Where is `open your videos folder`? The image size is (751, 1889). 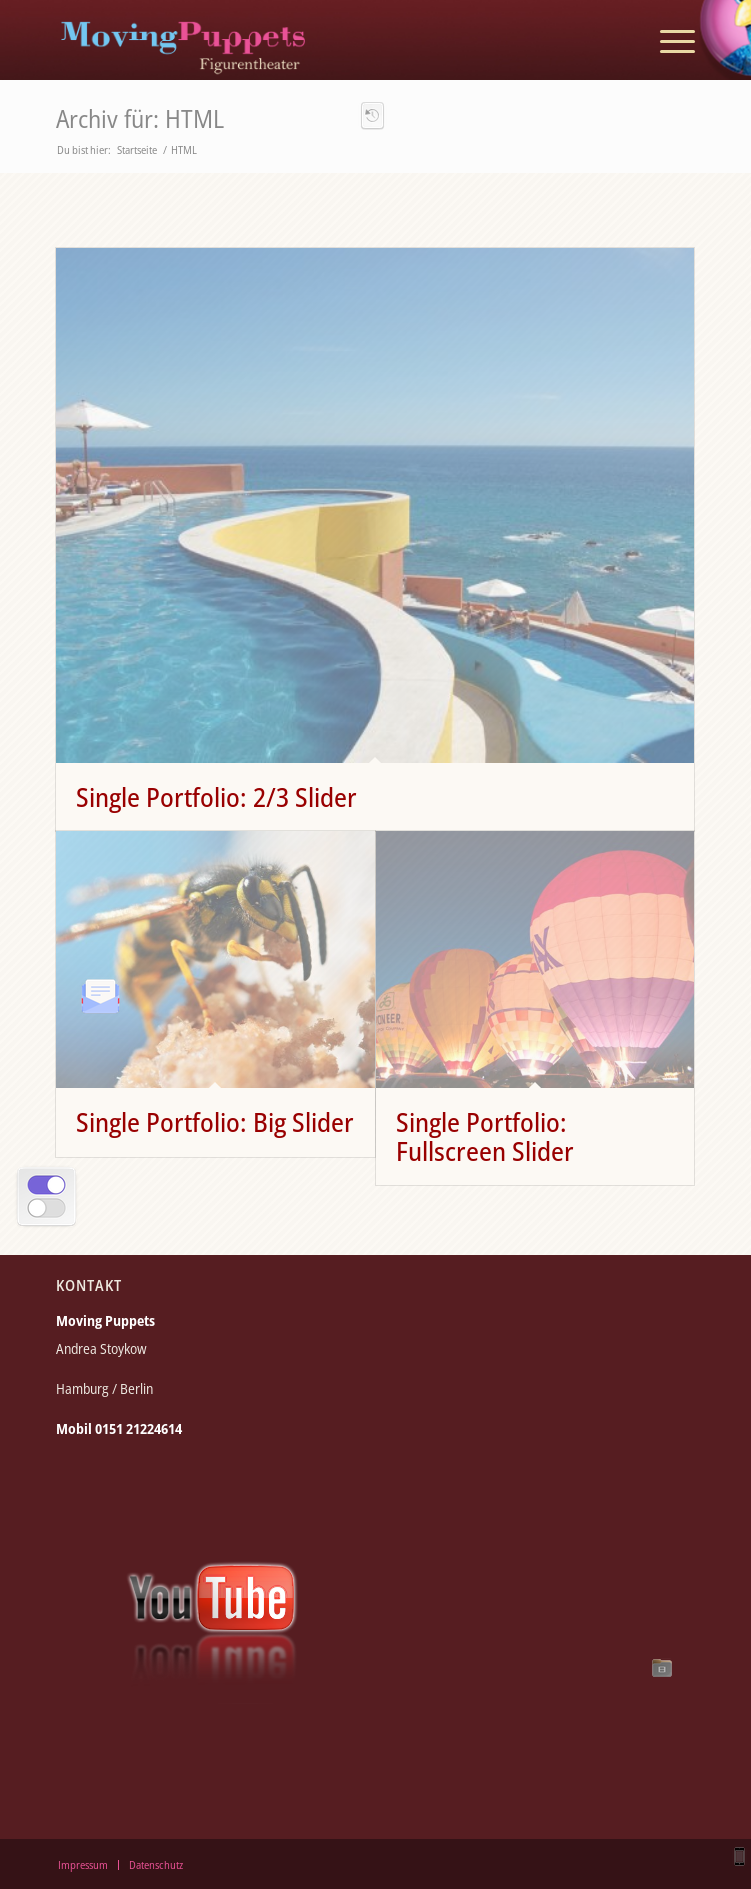
open your videos folder is located at coordinates (662, 1668).